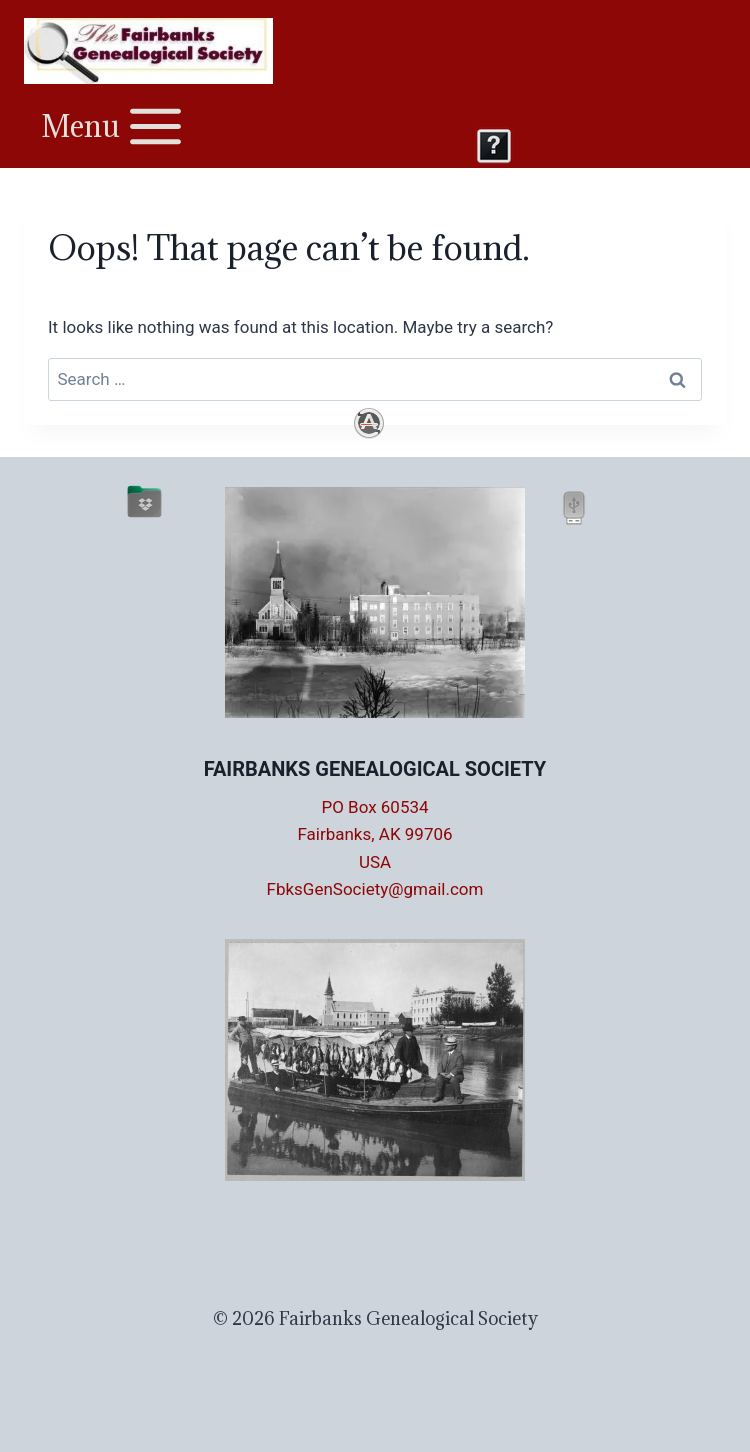 The image size is (750, 1452). I want to click on check for available software updates, so click(369, 423).